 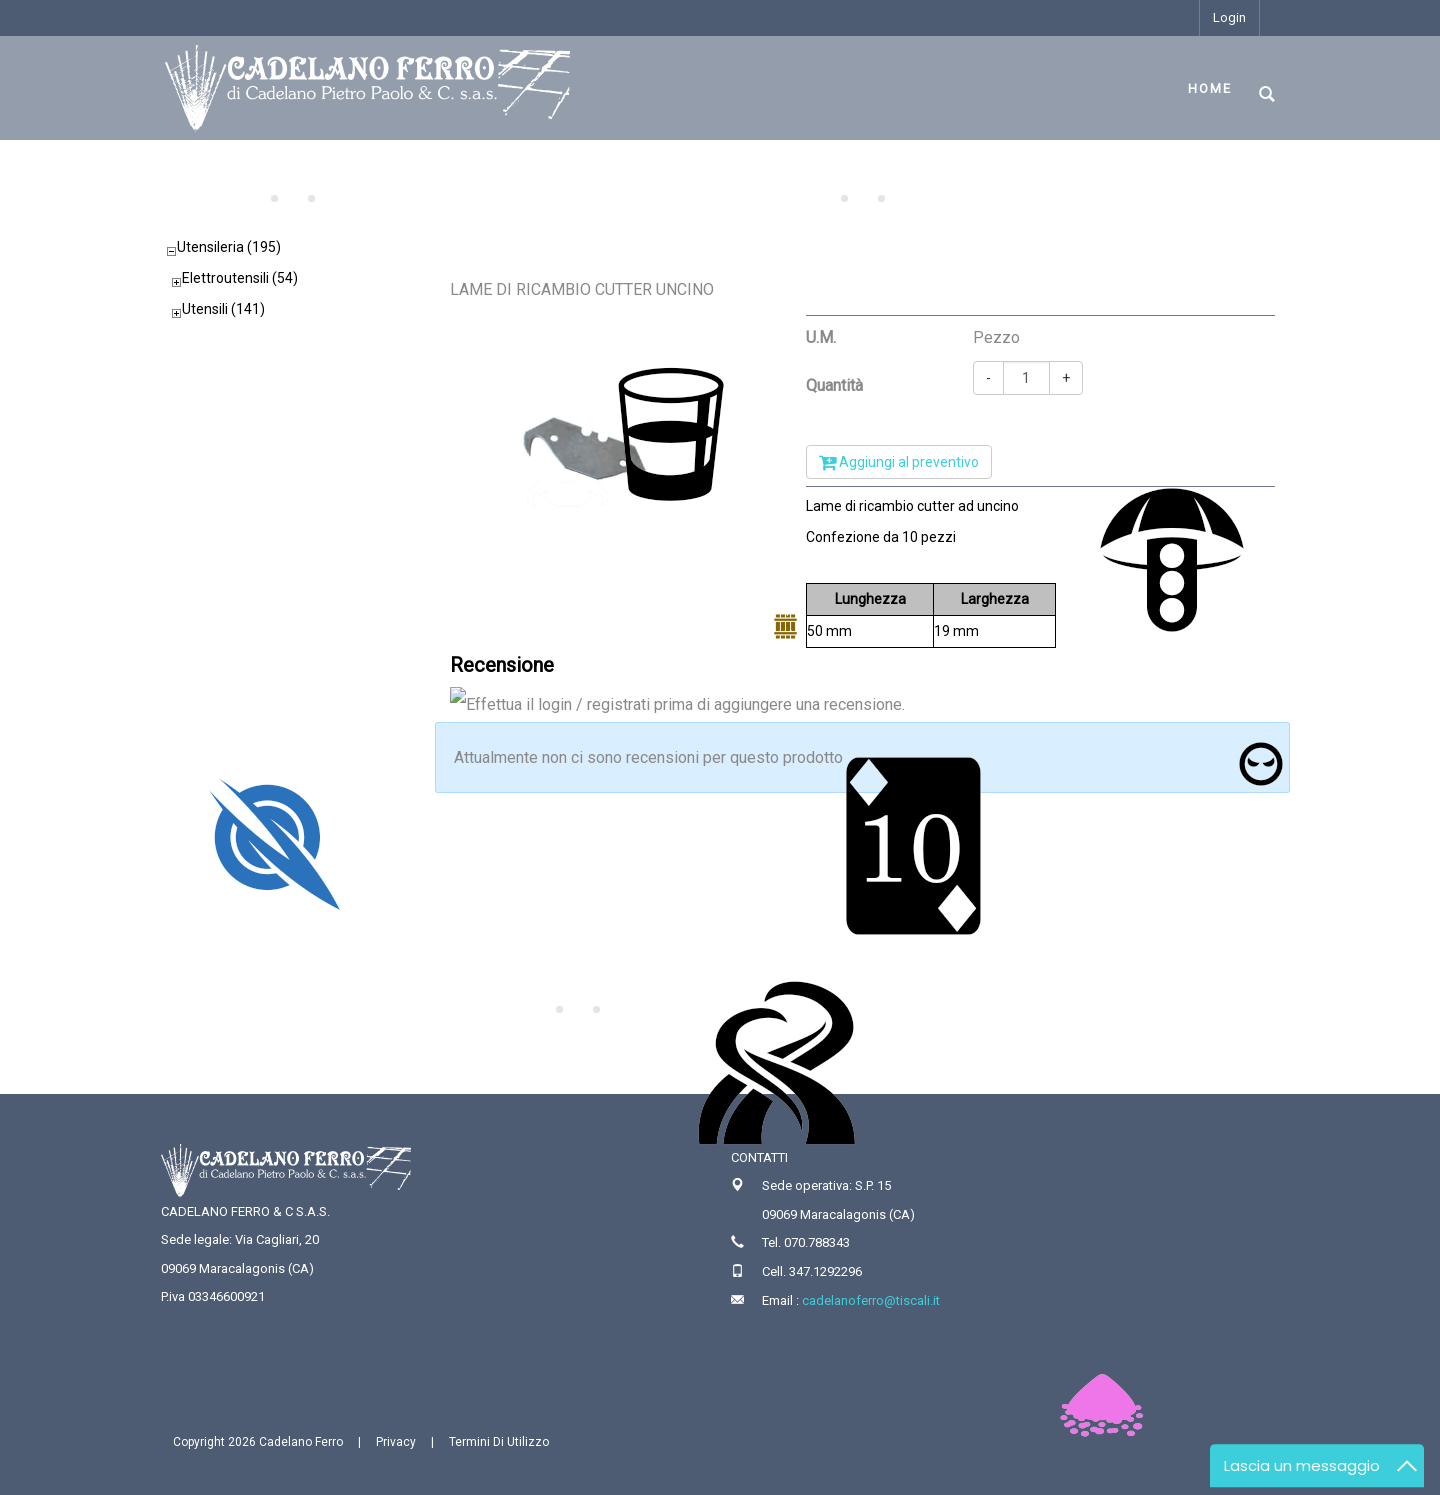 I want to click on game item or power-up mushroom, so click(x=1172, y=560).